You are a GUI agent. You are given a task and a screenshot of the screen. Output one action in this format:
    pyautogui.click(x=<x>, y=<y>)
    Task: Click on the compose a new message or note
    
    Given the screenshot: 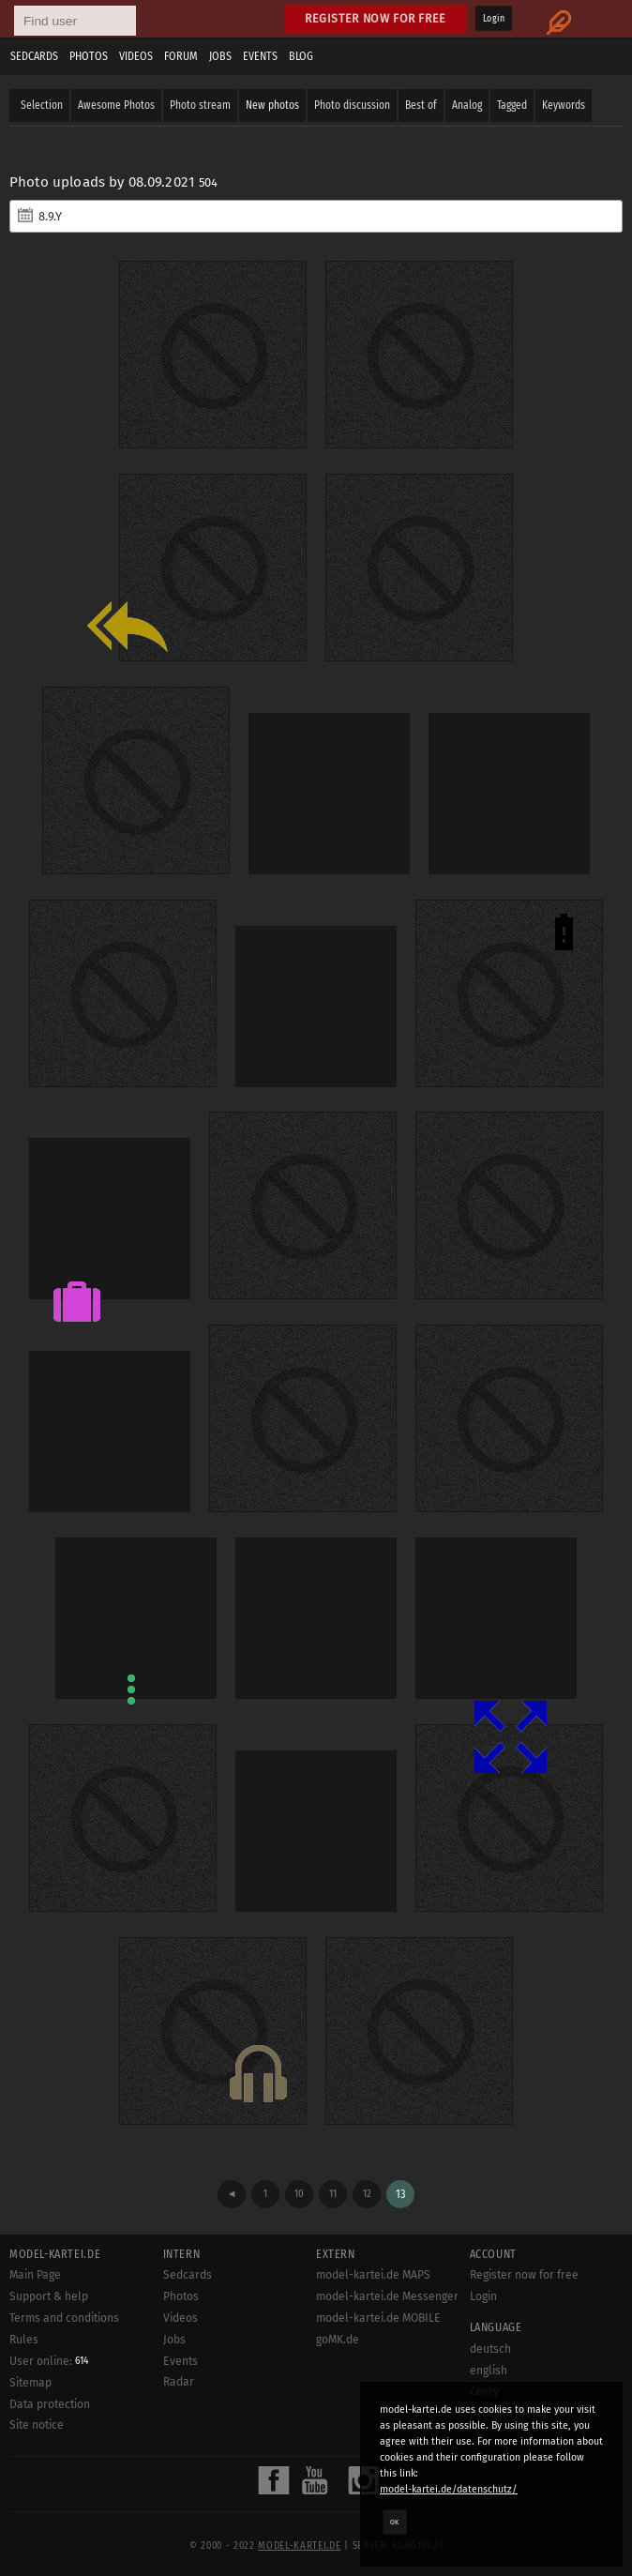 What is the action you would take?
    pyautogui.click(x=559, y=23)
    